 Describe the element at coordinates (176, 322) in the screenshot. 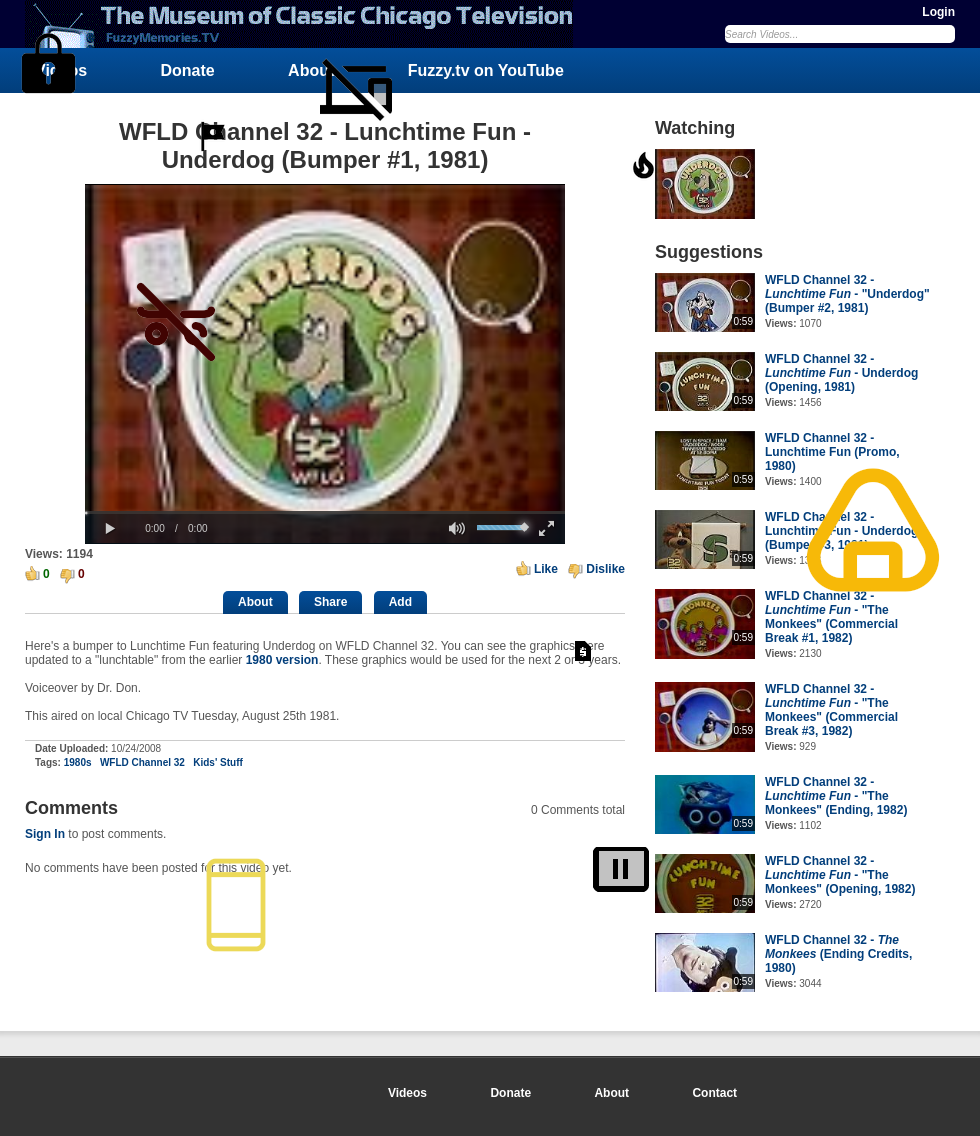

I see `skateboarding not allowed in this area` at that location.